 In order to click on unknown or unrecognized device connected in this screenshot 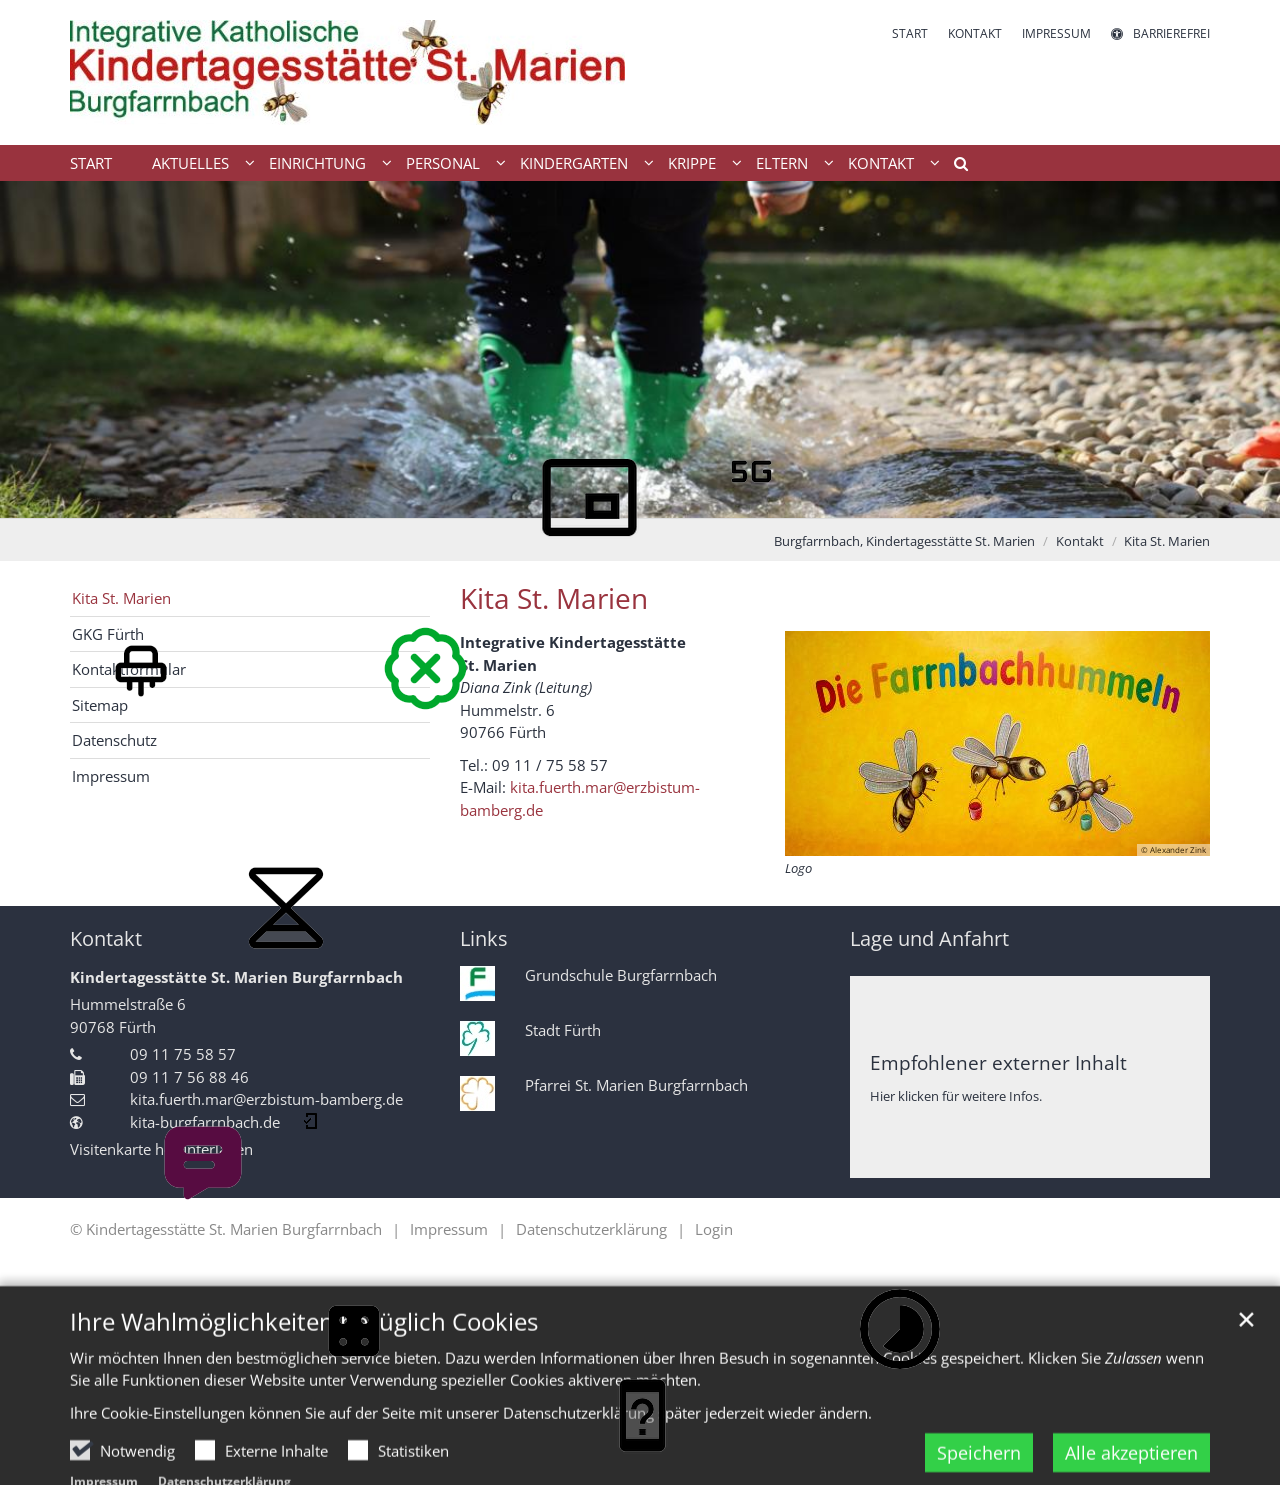, I will do `click(642, 1415)`.